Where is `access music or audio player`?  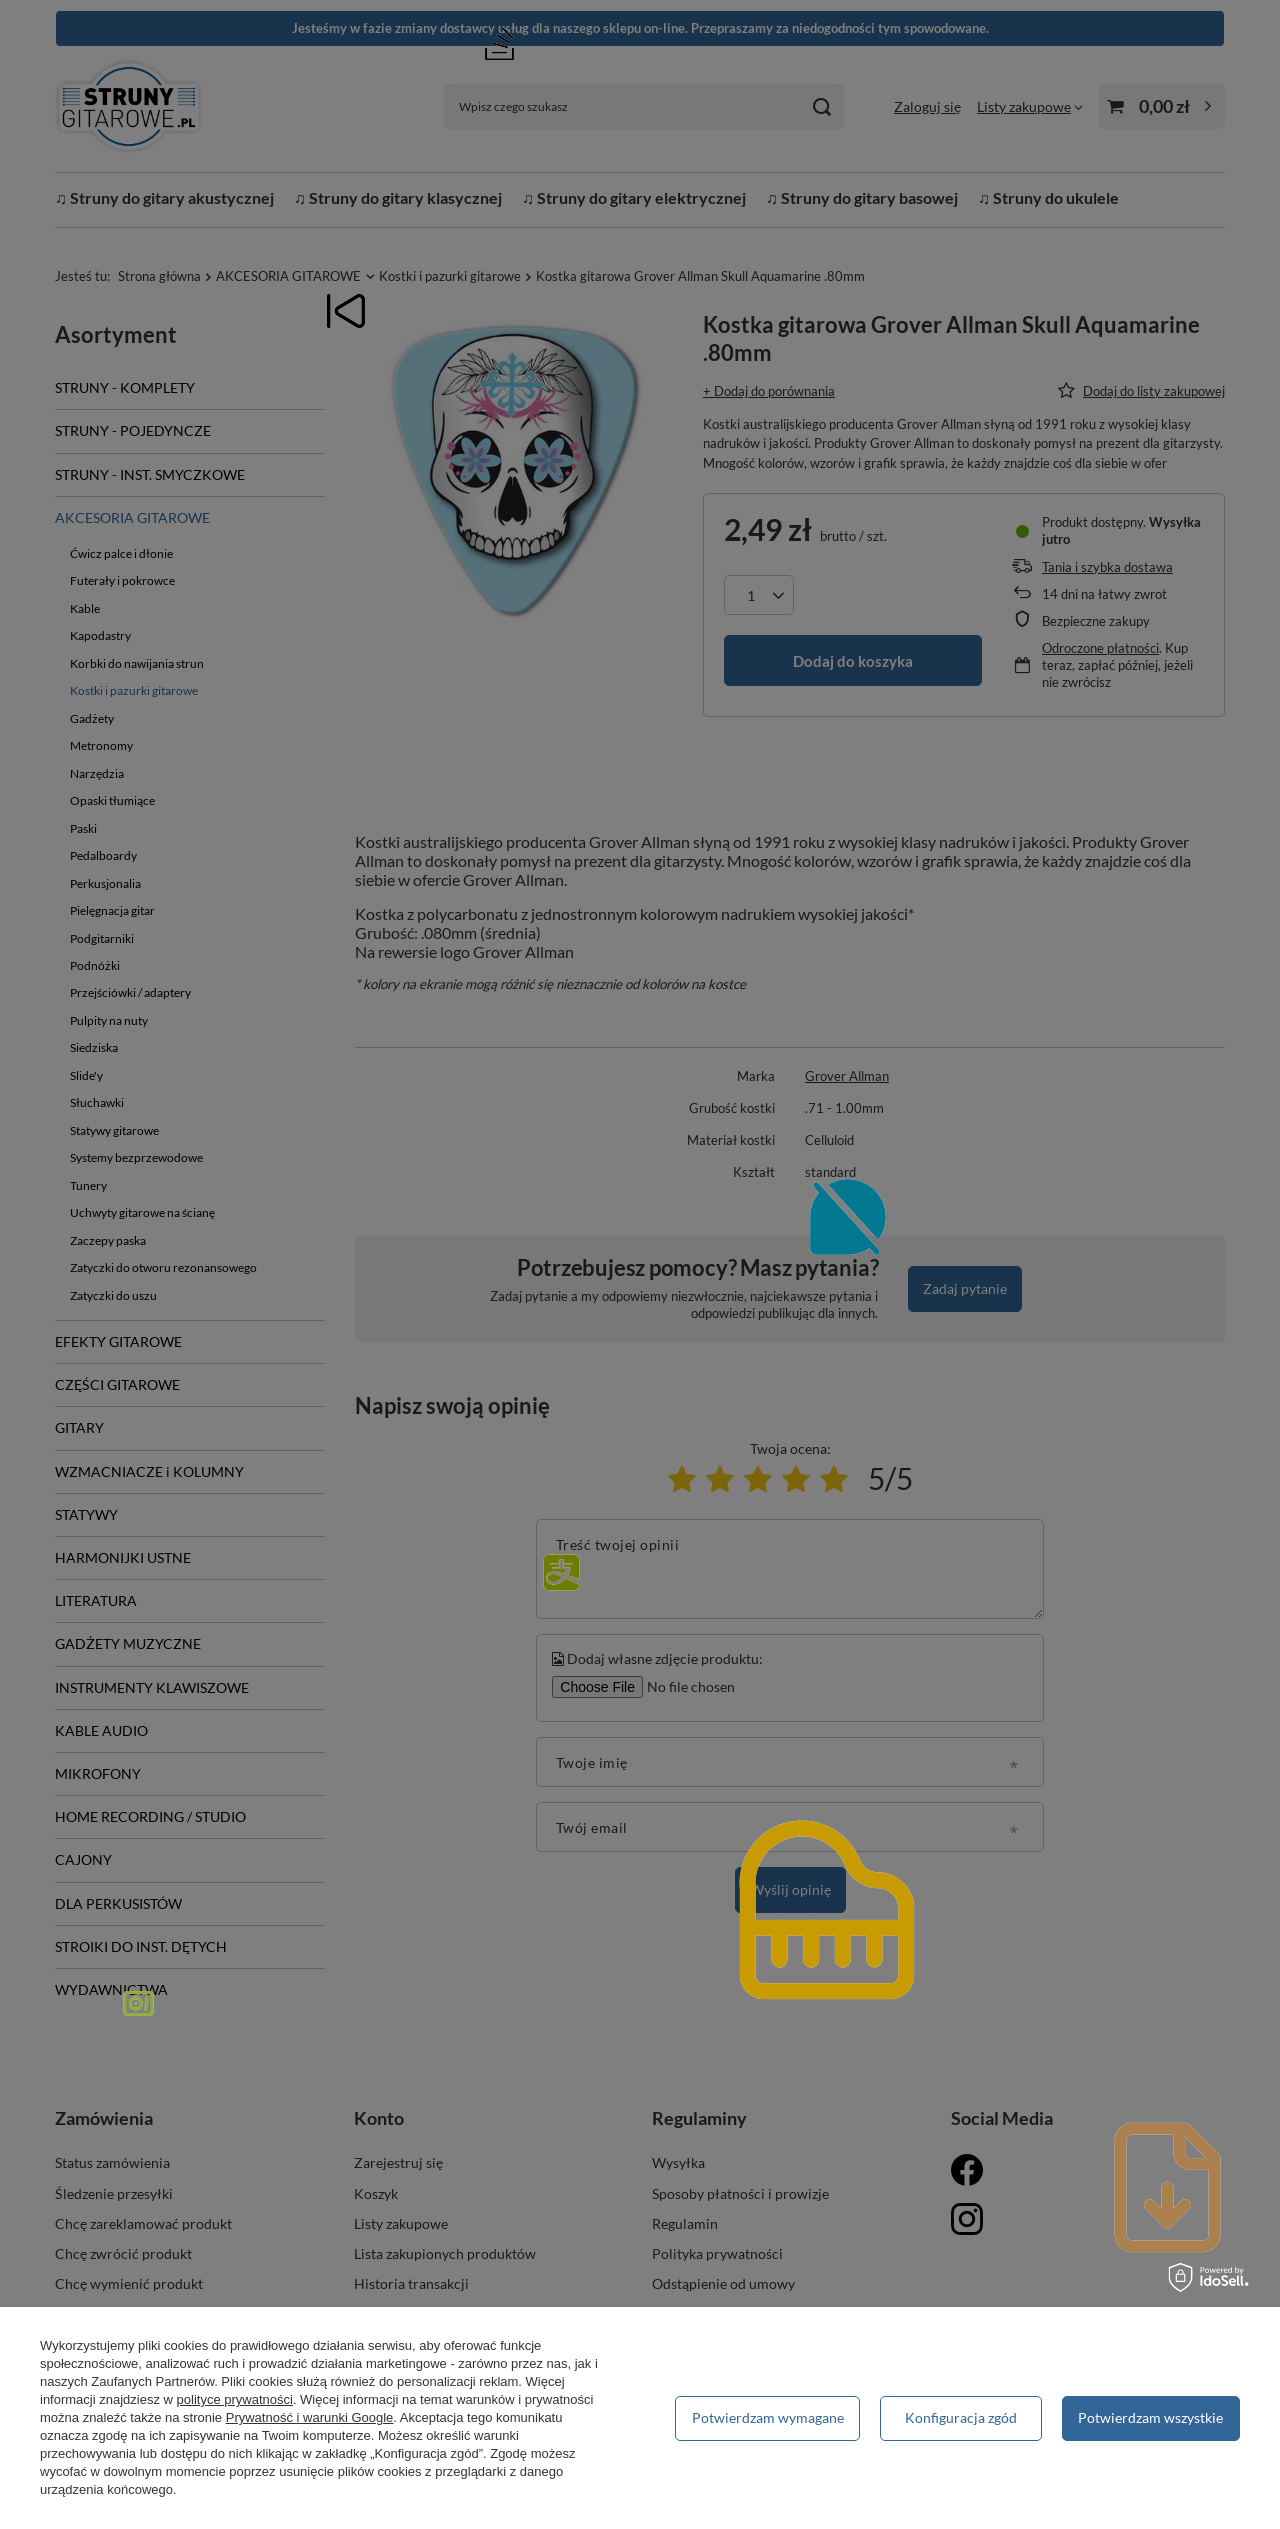 access music or audio player is located at coordinates (138, 2003).